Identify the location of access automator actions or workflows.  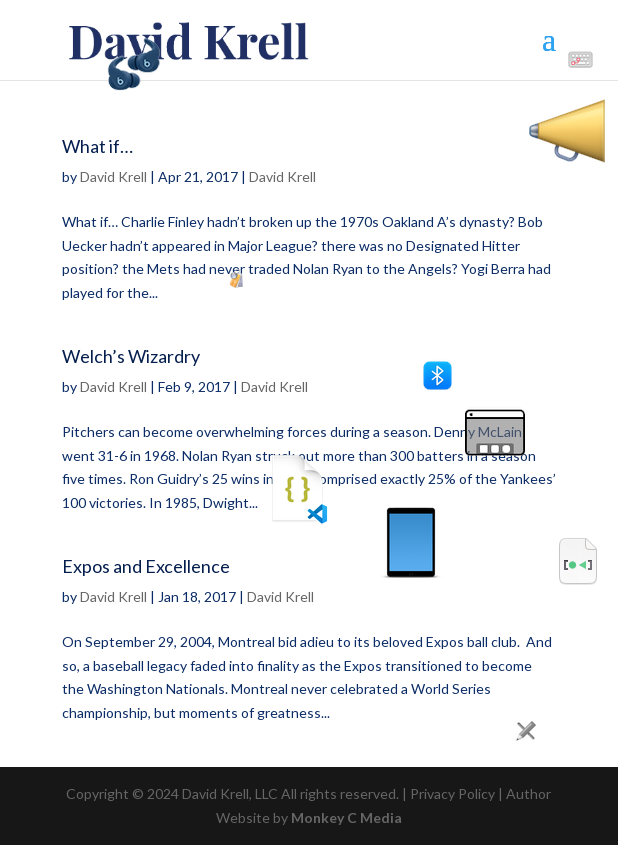
(568, 130).